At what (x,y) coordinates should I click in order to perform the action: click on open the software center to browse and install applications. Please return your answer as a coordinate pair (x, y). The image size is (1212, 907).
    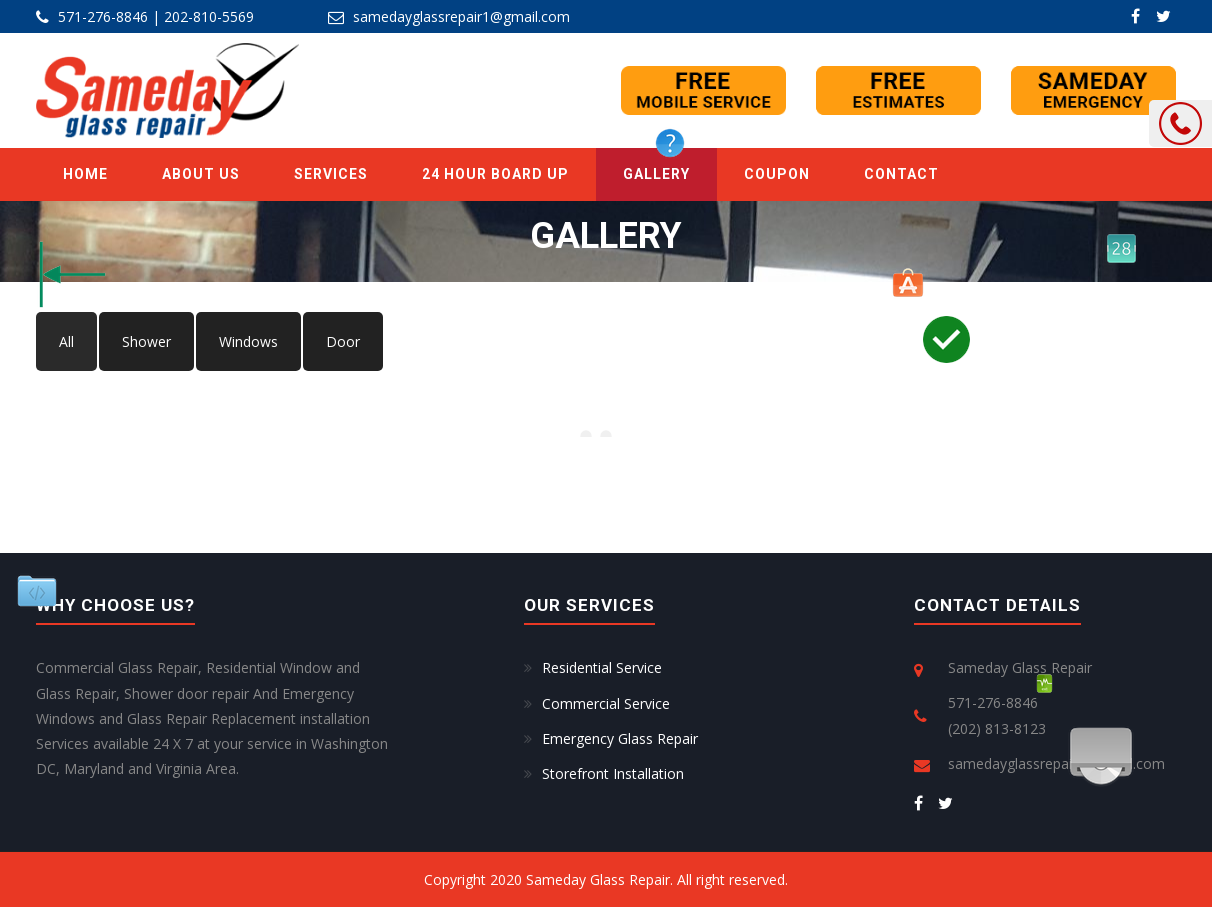
    Looking at the image, I should click on (908, 285).